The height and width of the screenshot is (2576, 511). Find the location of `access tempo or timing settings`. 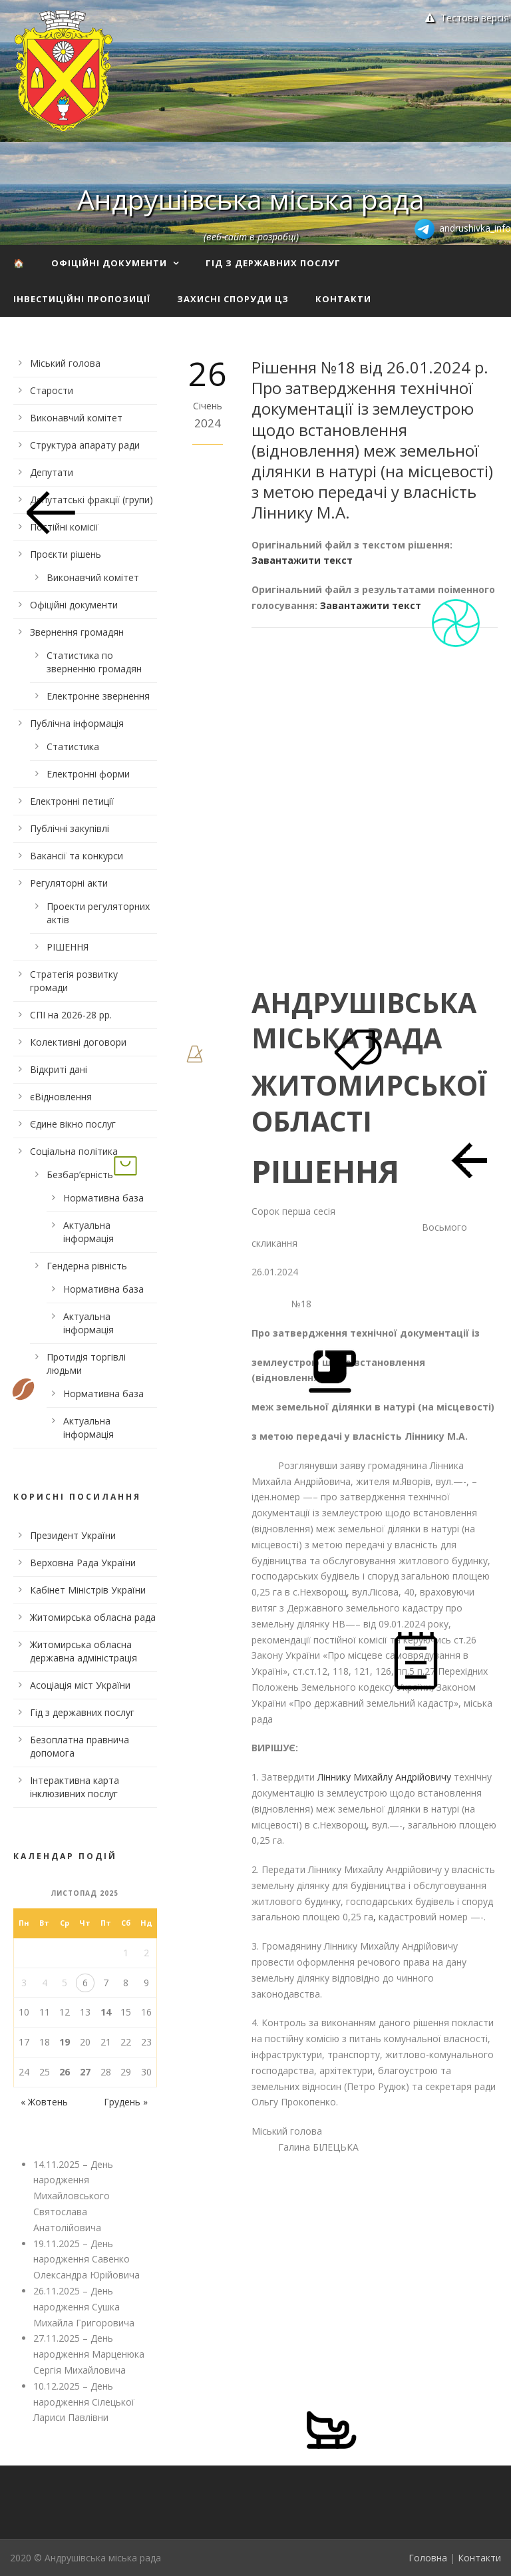

access tempo or timing settings is located at coordinates (194, 1054).